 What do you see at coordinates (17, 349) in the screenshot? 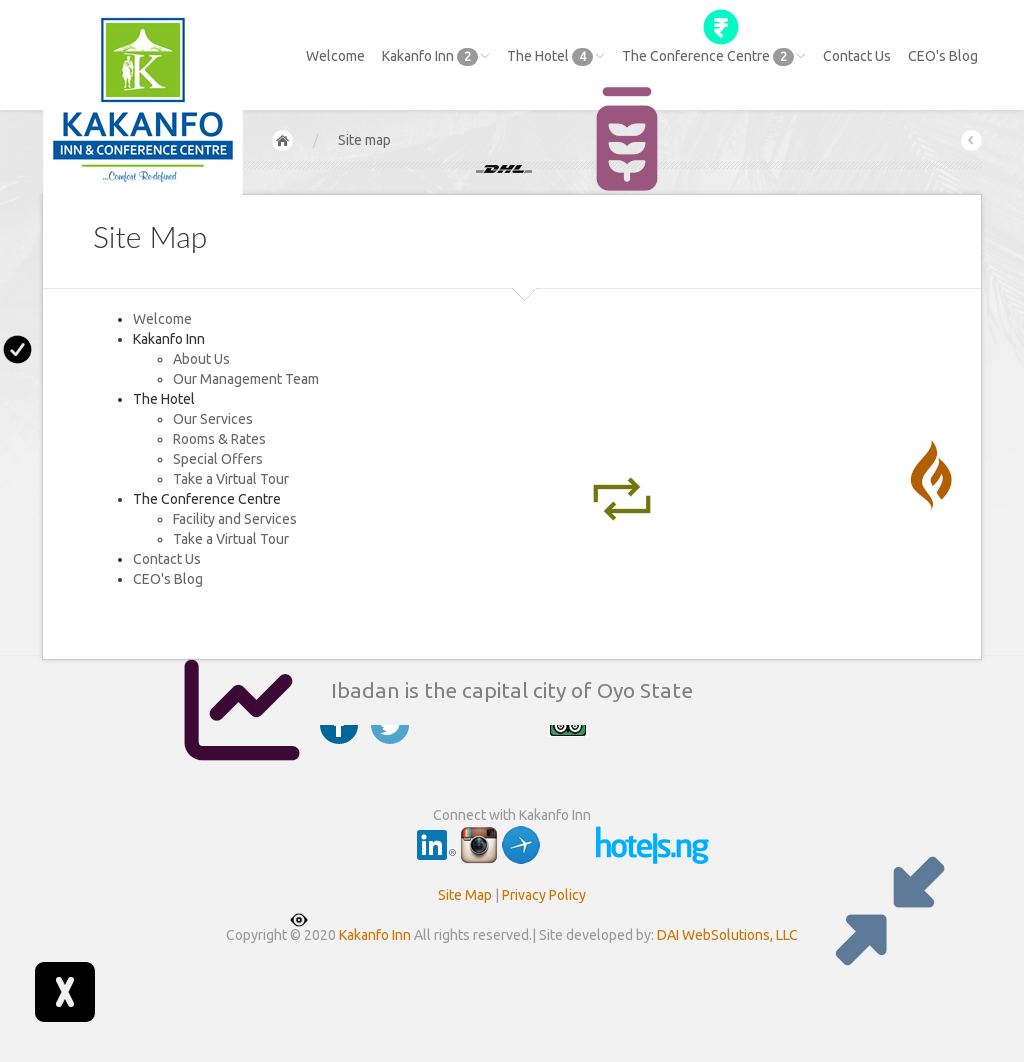
I see `indicates successful completion of an action` at bounding box center [17, 349].